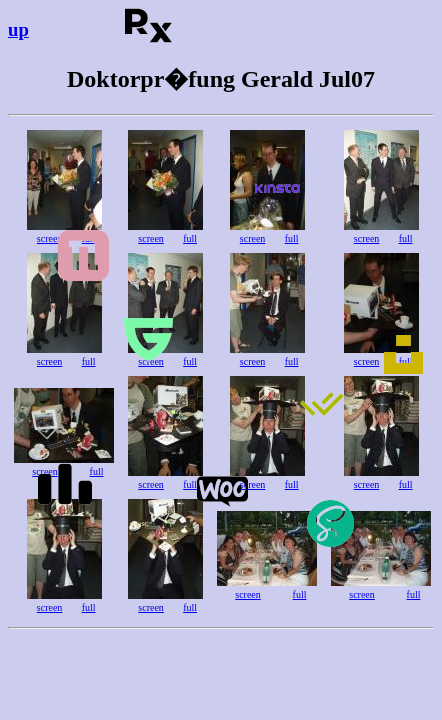 The width and height of the screenshot is (442, 720). What do you see at coordinates (65, 484) in the screenshot?
I see `visit codeforces competitive programming platform` at bounding box center [65, 484].